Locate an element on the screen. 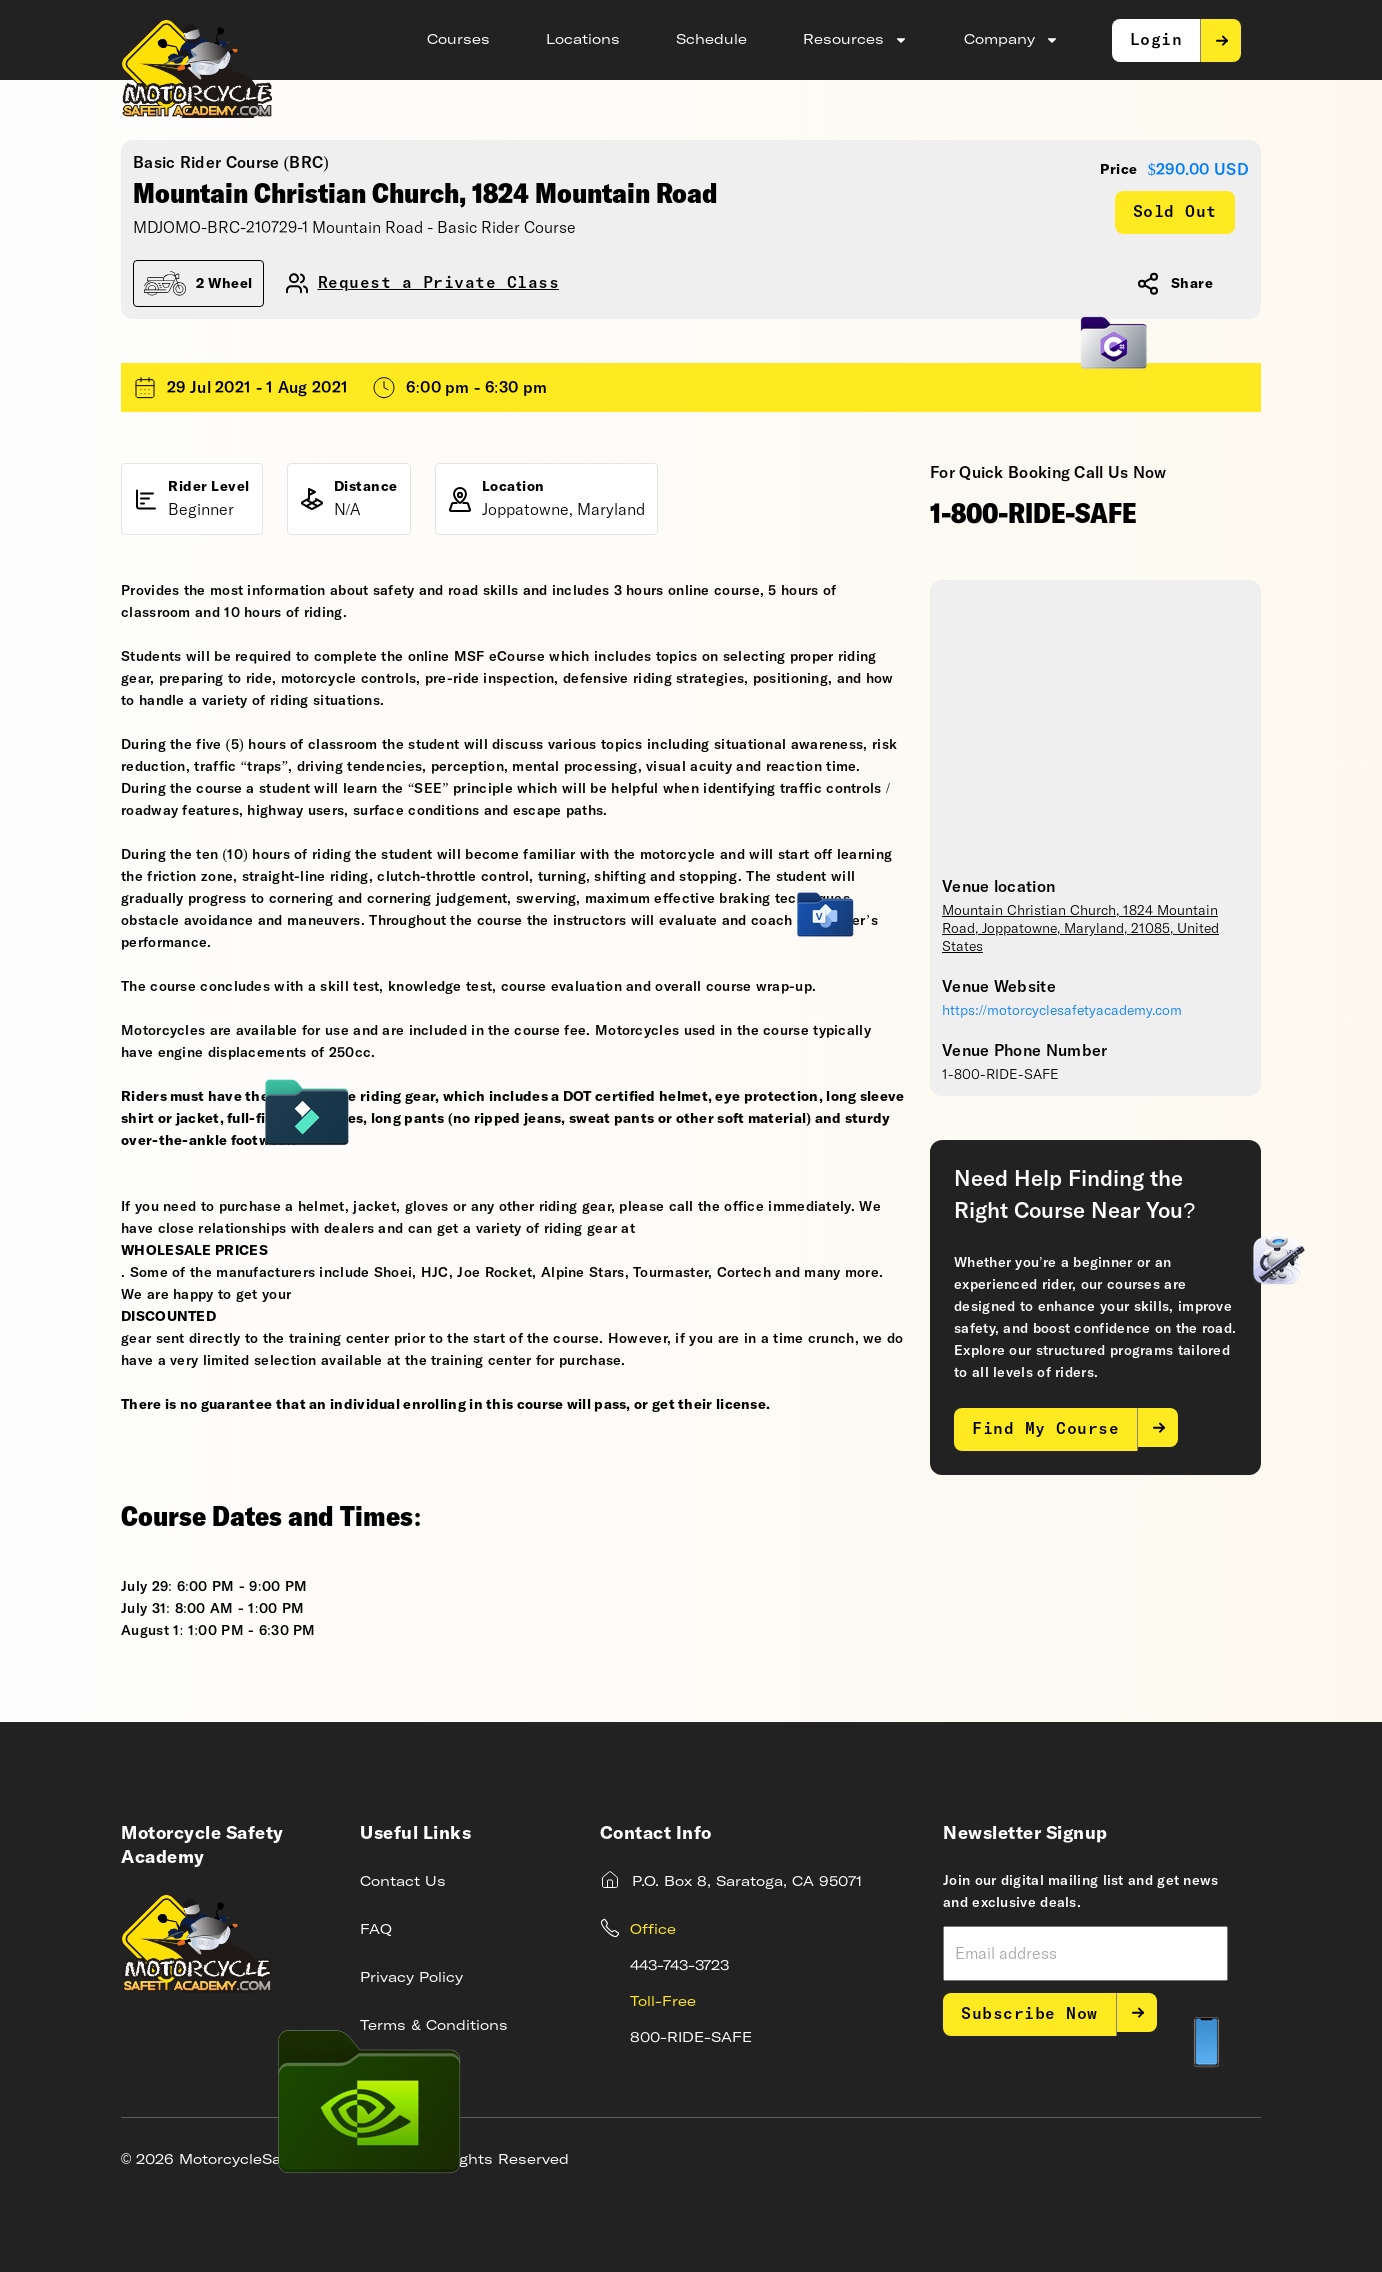  iPhone 11 Pro device icon is located at coordinates (1206, 2042).